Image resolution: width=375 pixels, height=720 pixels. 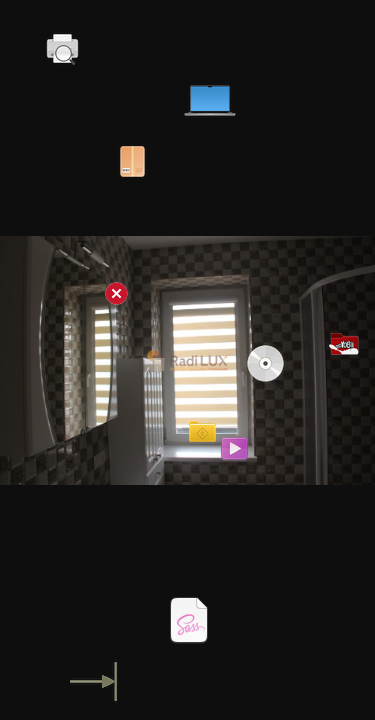 I want to click on access cd/dvd drive or optical media, so click(x=265, y=363).